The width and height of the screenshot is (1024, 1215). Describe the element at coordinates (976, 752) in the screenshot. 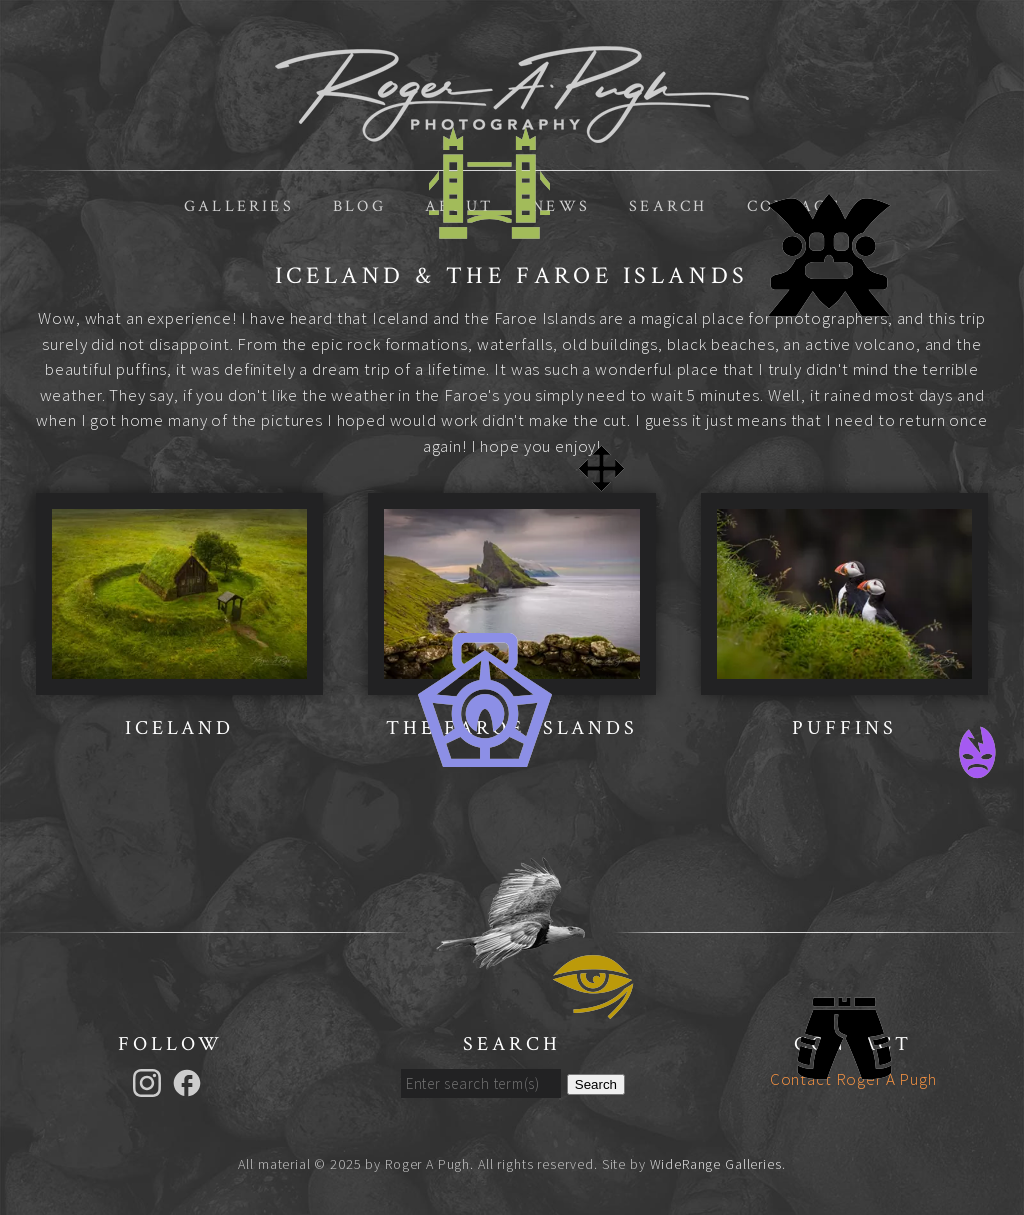

I see `select a superhero or villain character` at that location.